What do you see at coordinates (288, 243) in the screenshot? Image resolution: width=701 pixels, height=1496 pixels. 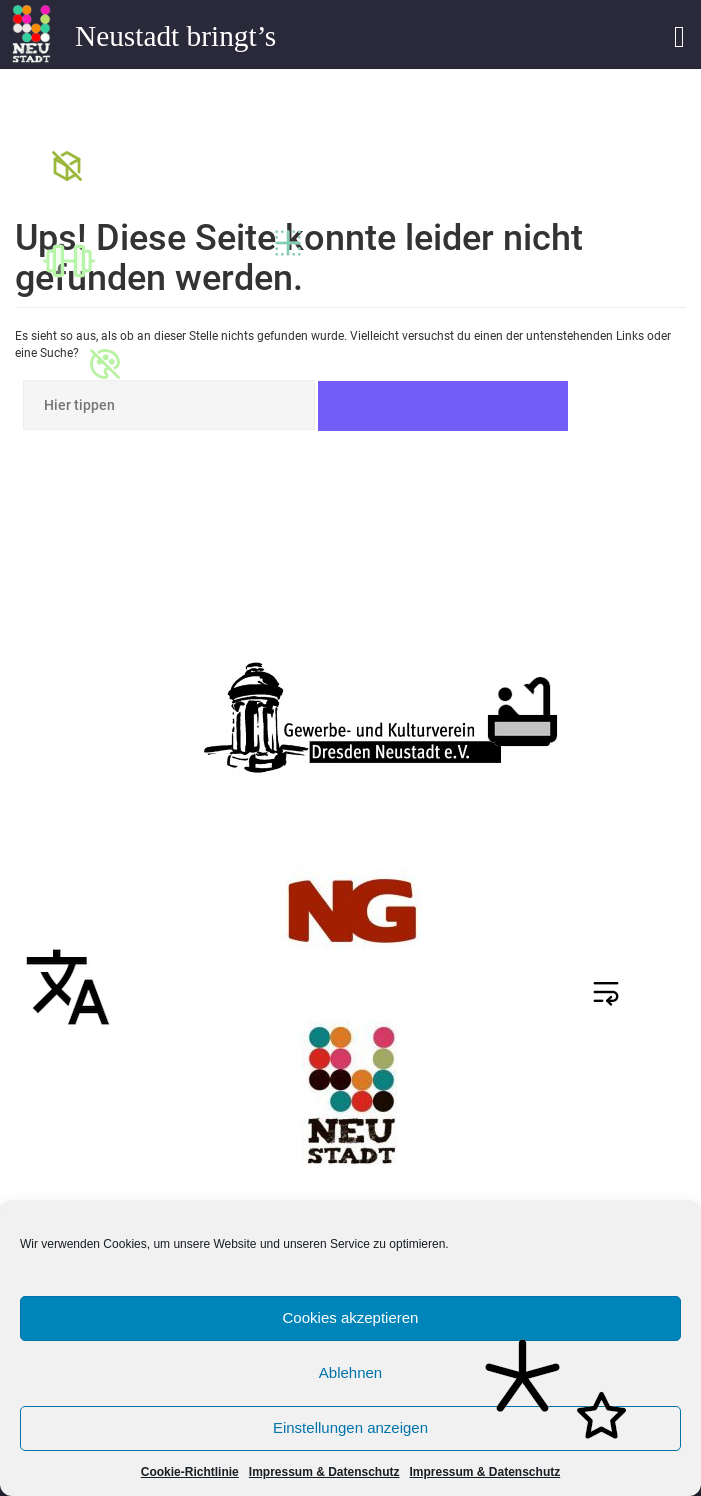 I see `apply inner borders to selected cells` at bounding box center [288, 243].